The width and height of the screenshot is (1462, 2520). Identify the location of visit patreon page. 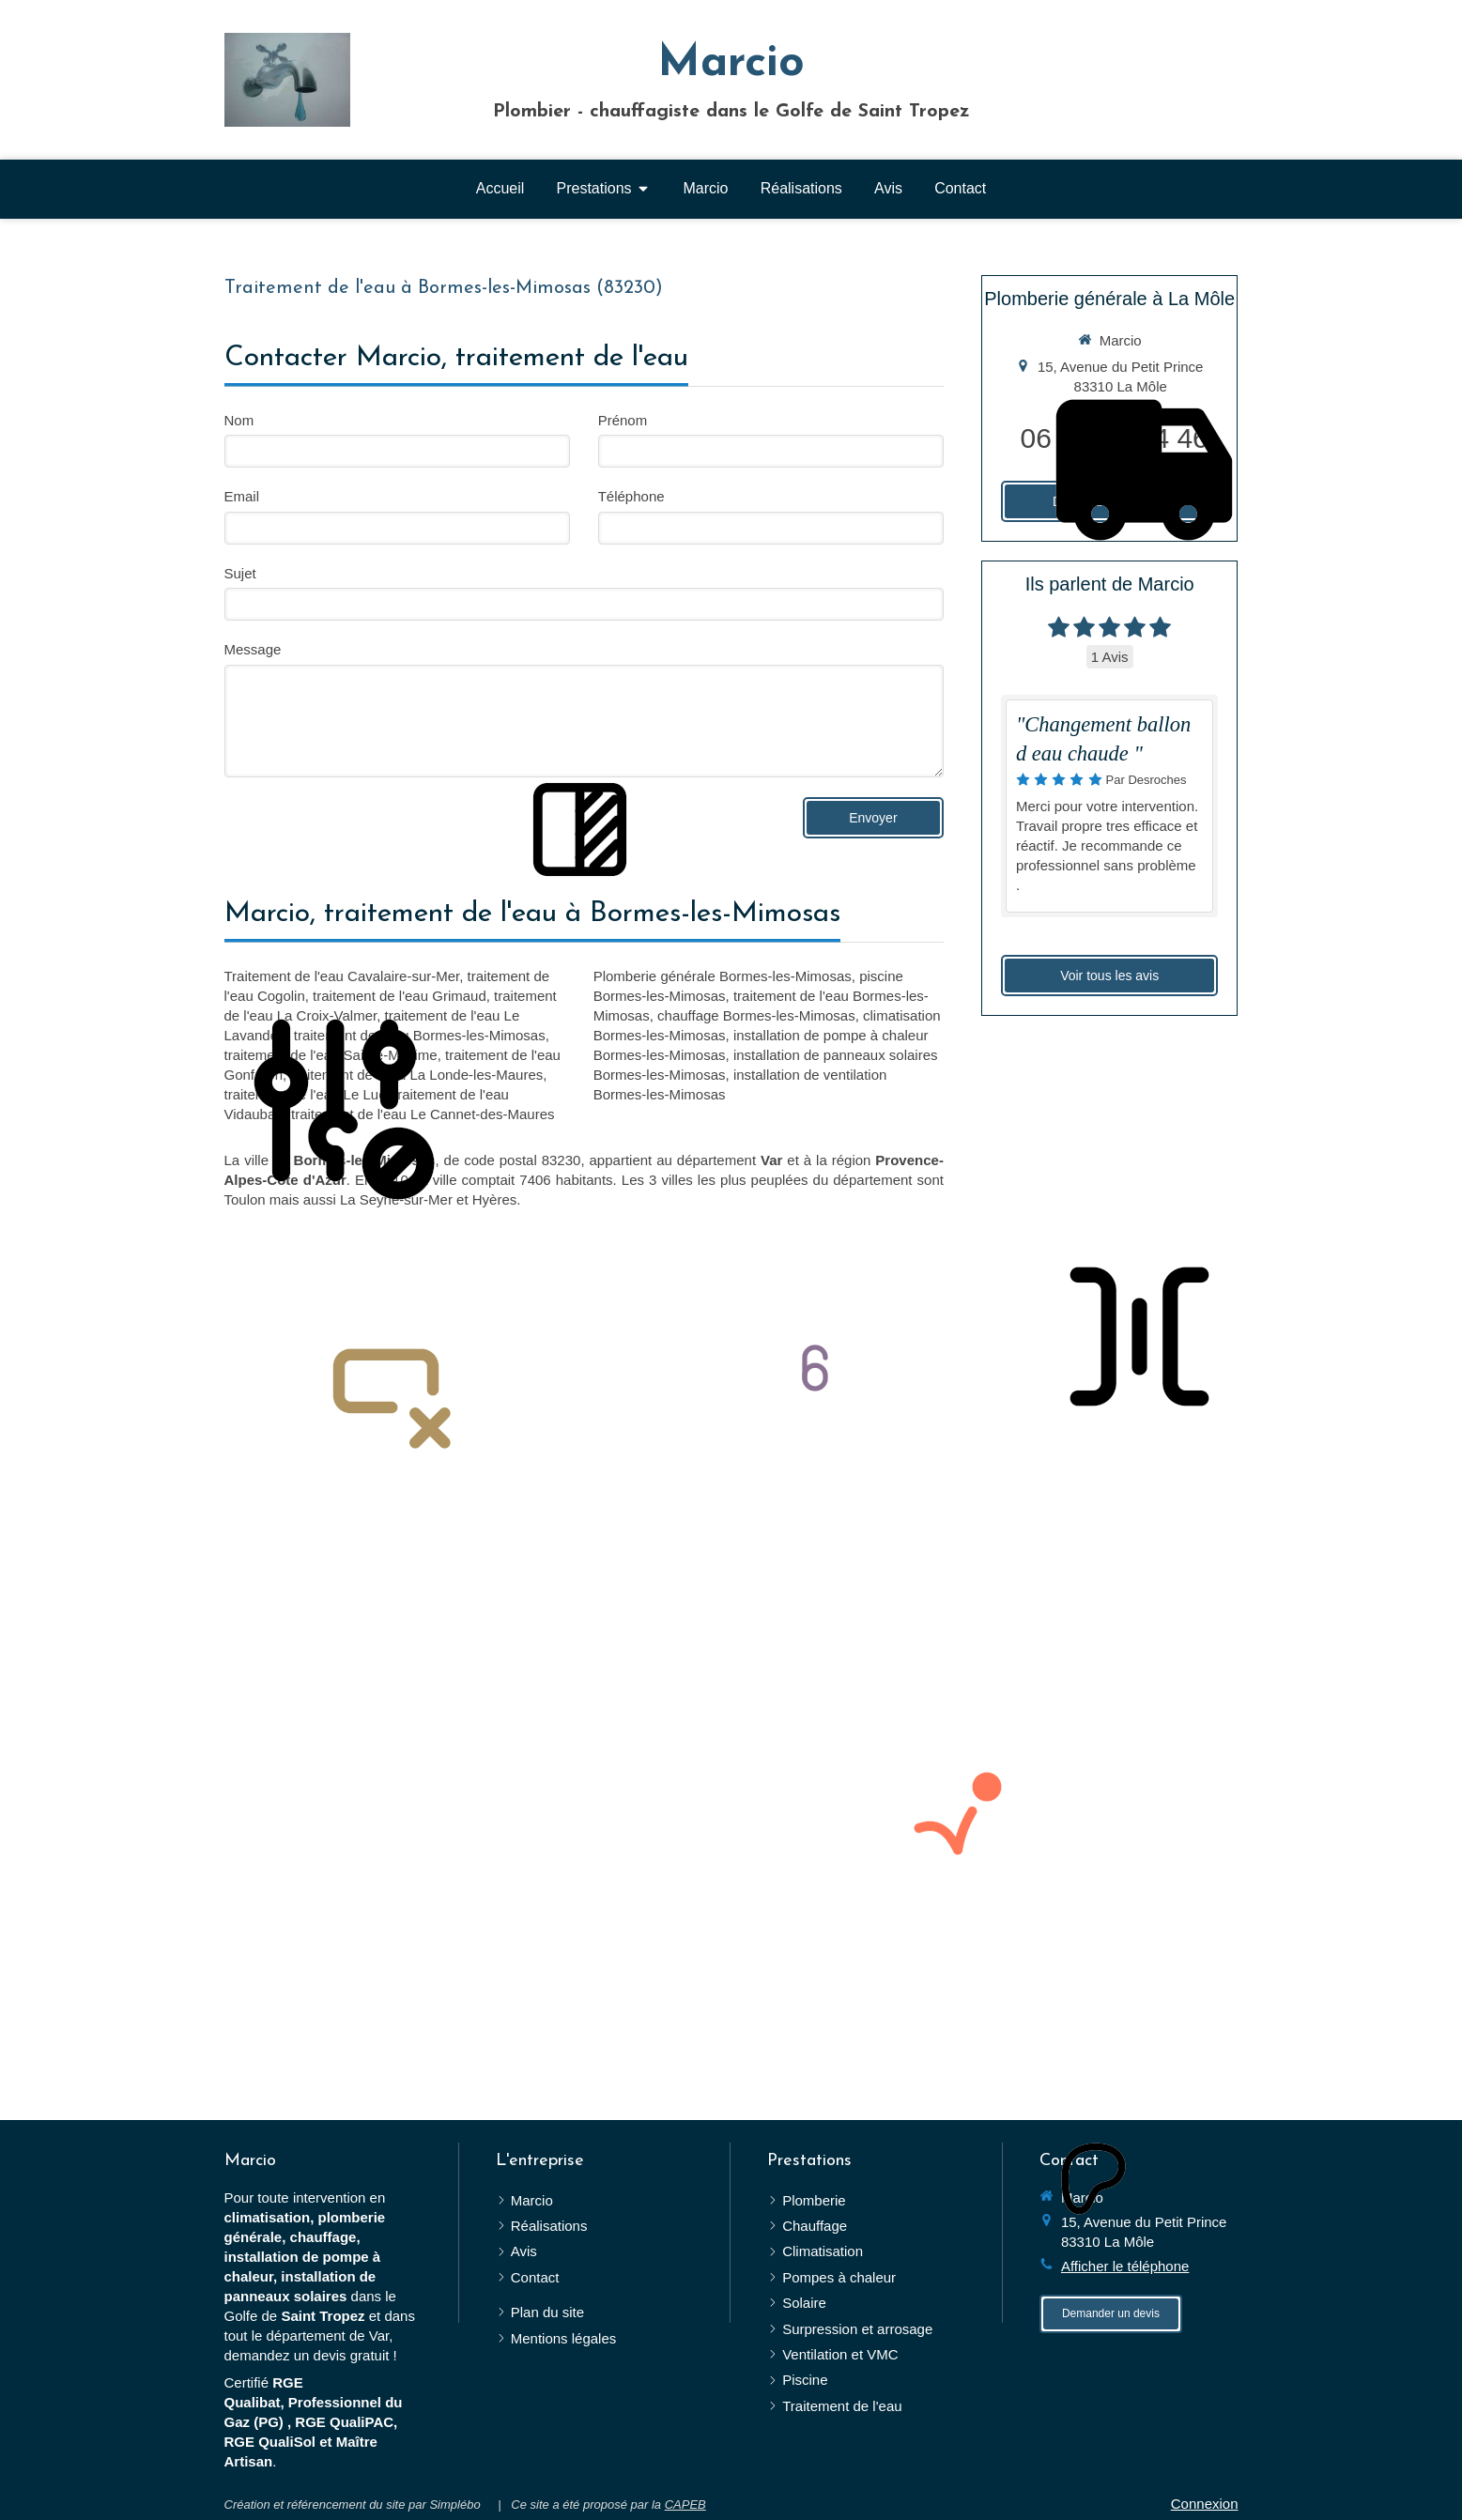
(1093, 2178).